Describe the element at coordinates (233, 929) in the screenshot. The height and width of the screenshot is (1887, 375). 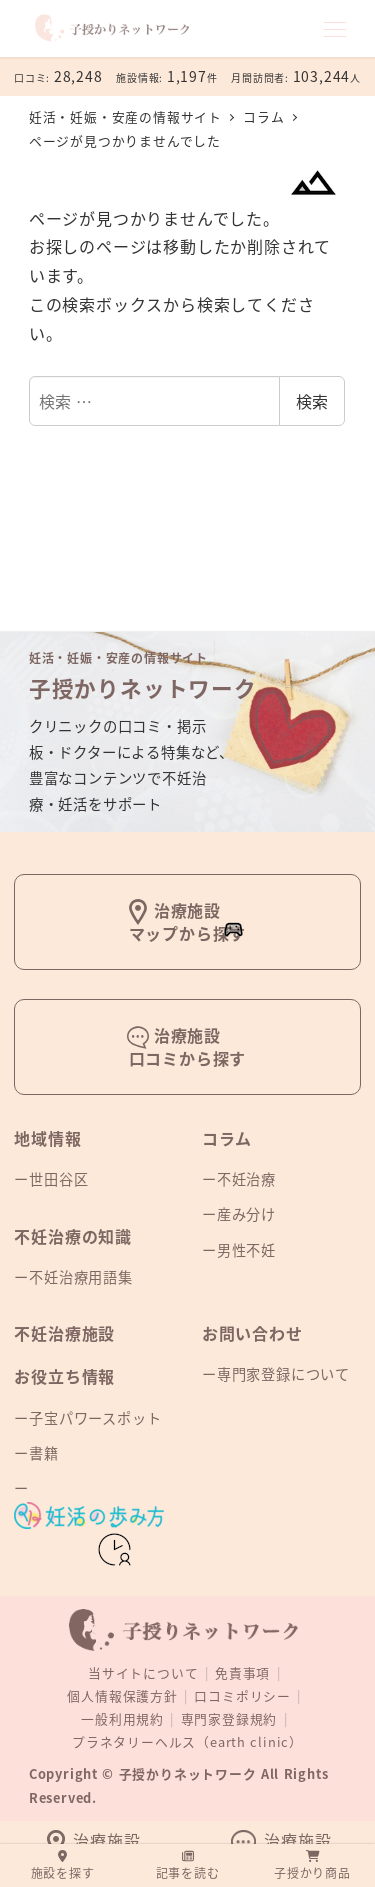
I see `access gaming or esports features` at that location.